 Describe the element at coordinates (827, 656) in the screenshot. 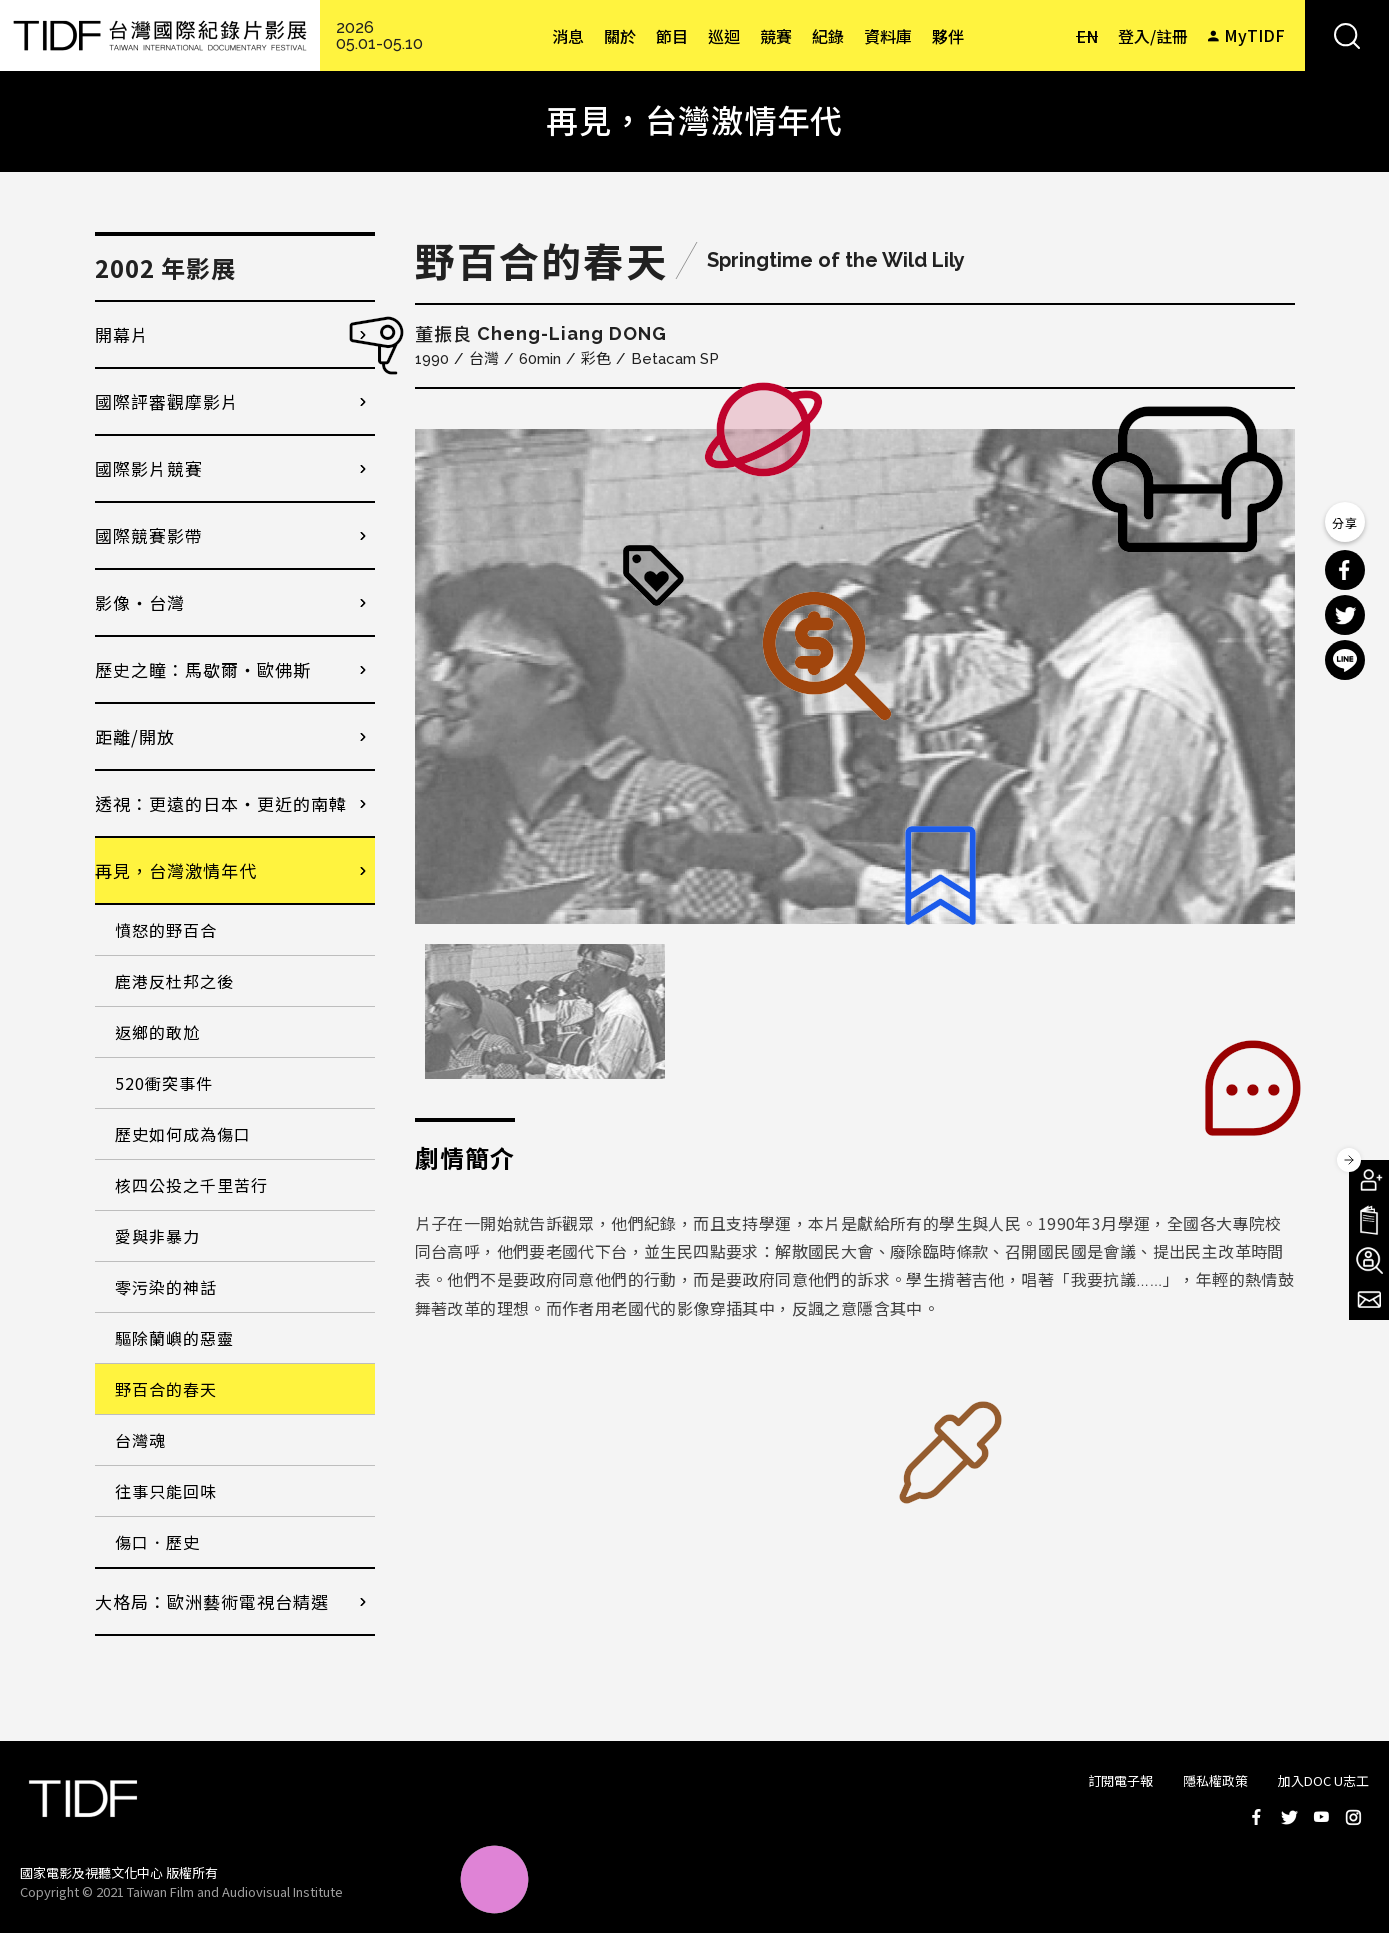

I see `search for pricing or cost information` at that location.